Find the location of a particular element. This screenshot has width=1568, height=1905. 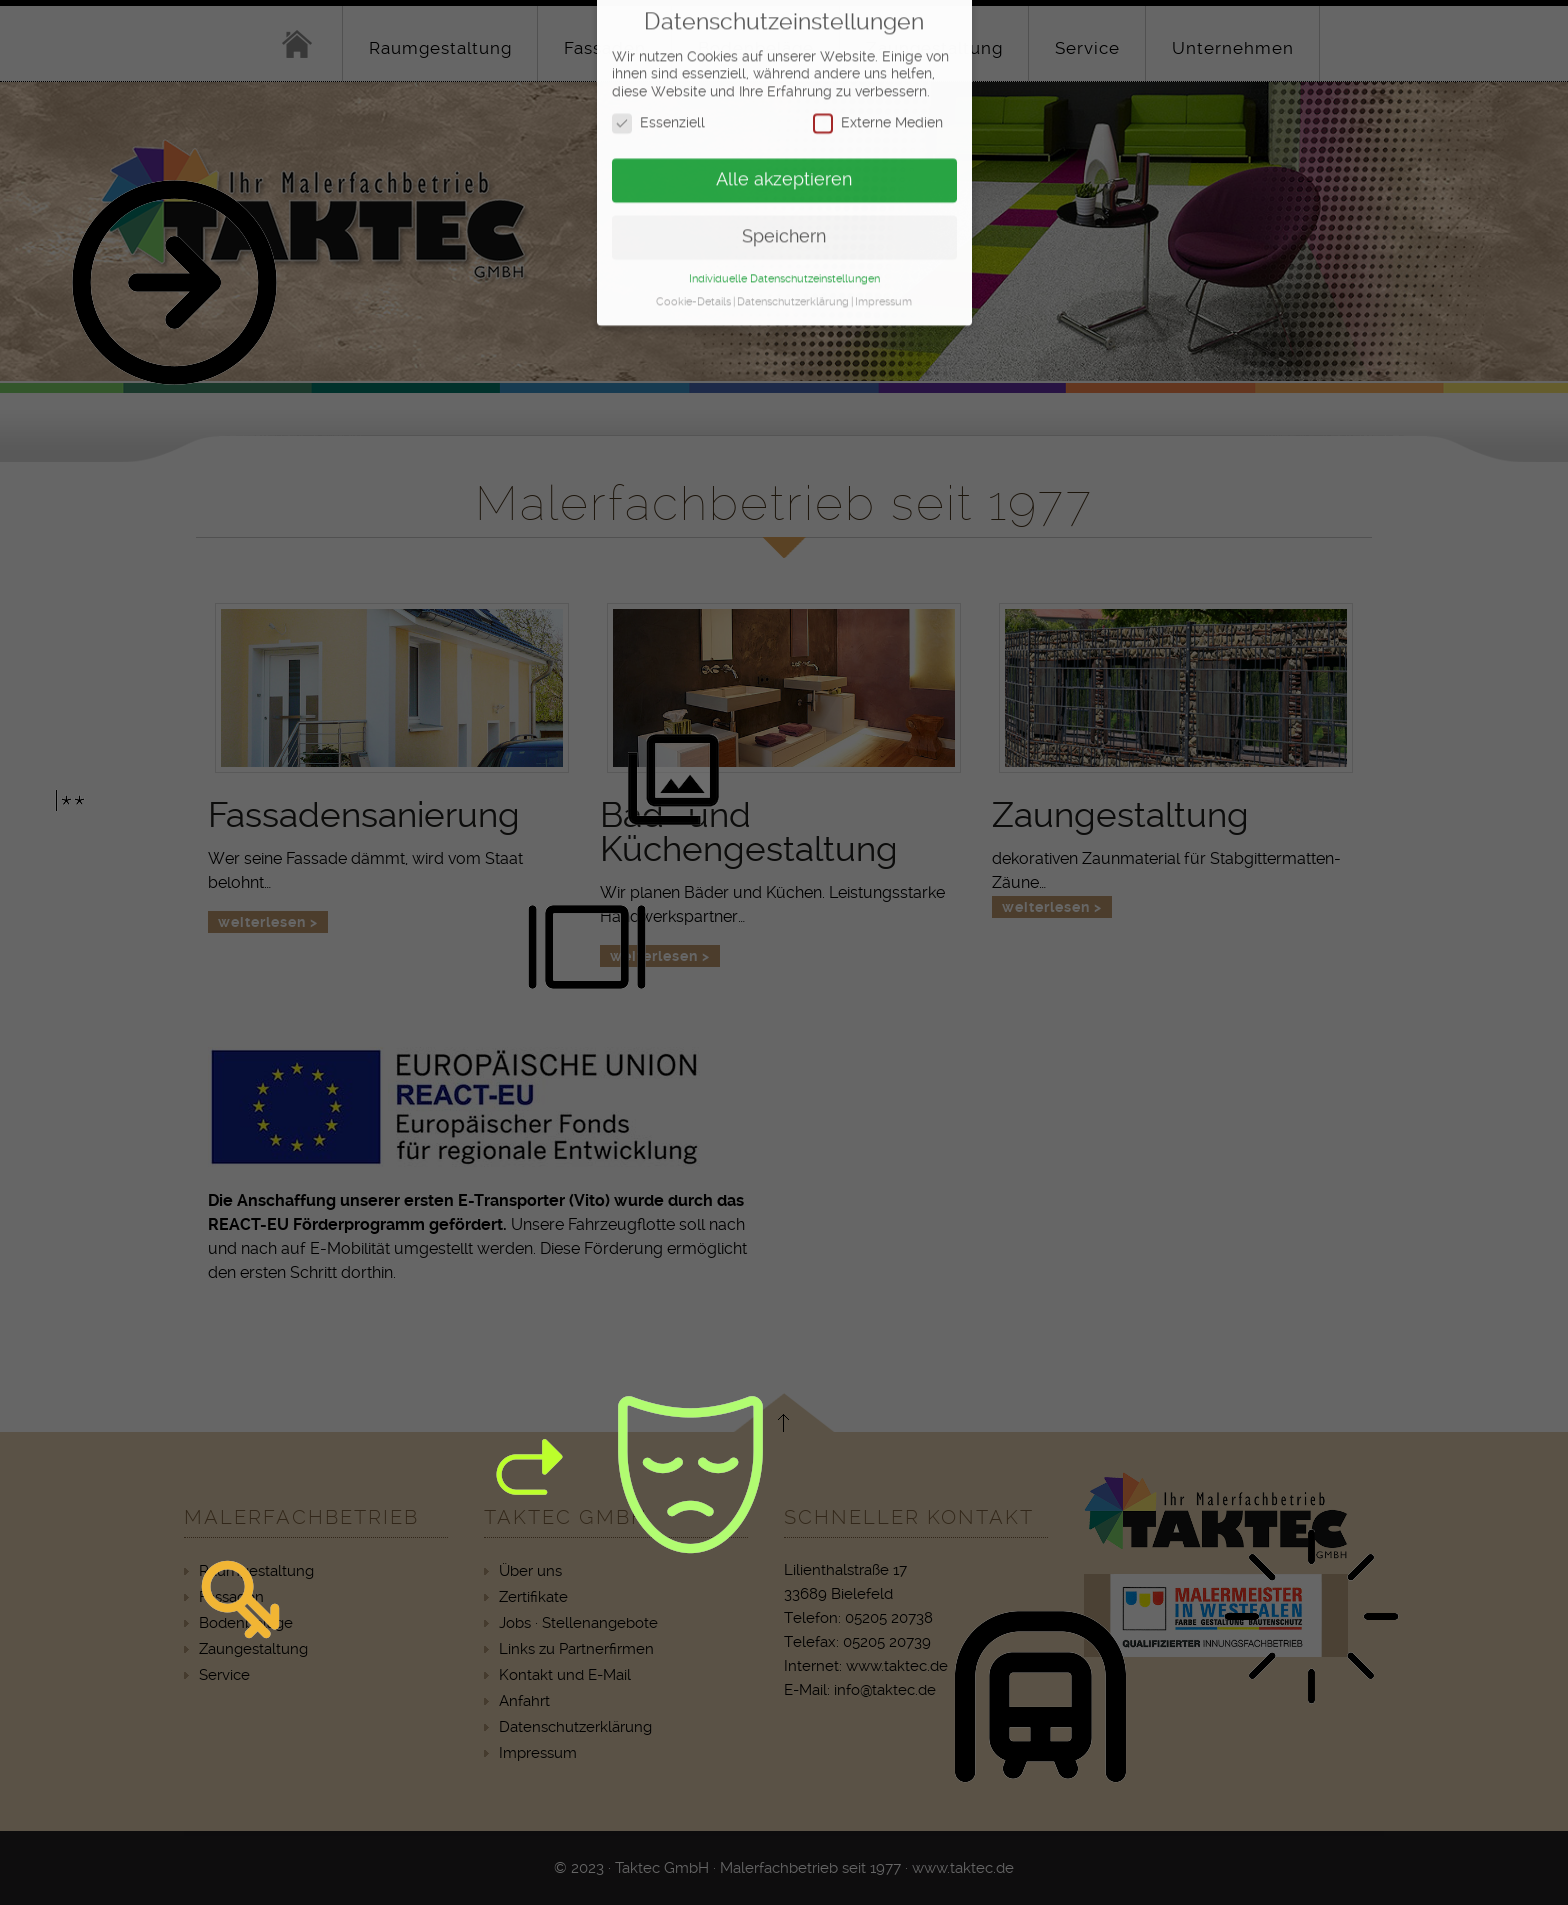

select sad or tragedy theater mask is located at coordinates (690, 1468).